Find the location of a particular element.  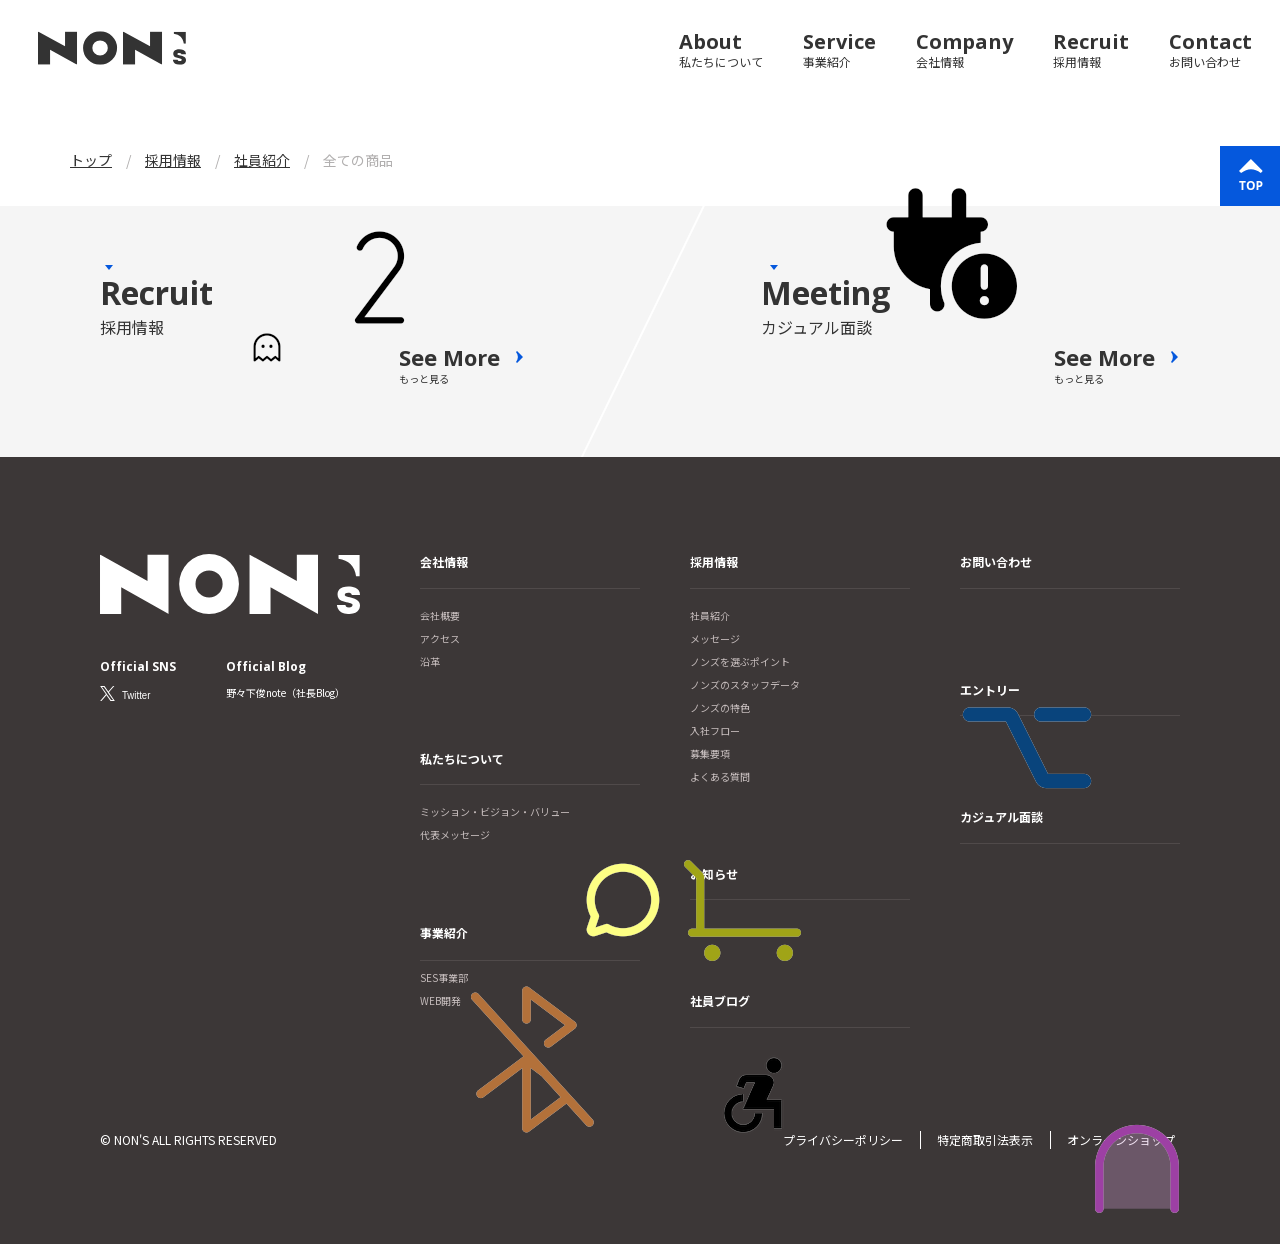

keyboard option or alt key symbol is located at coordinates (1027, 743).